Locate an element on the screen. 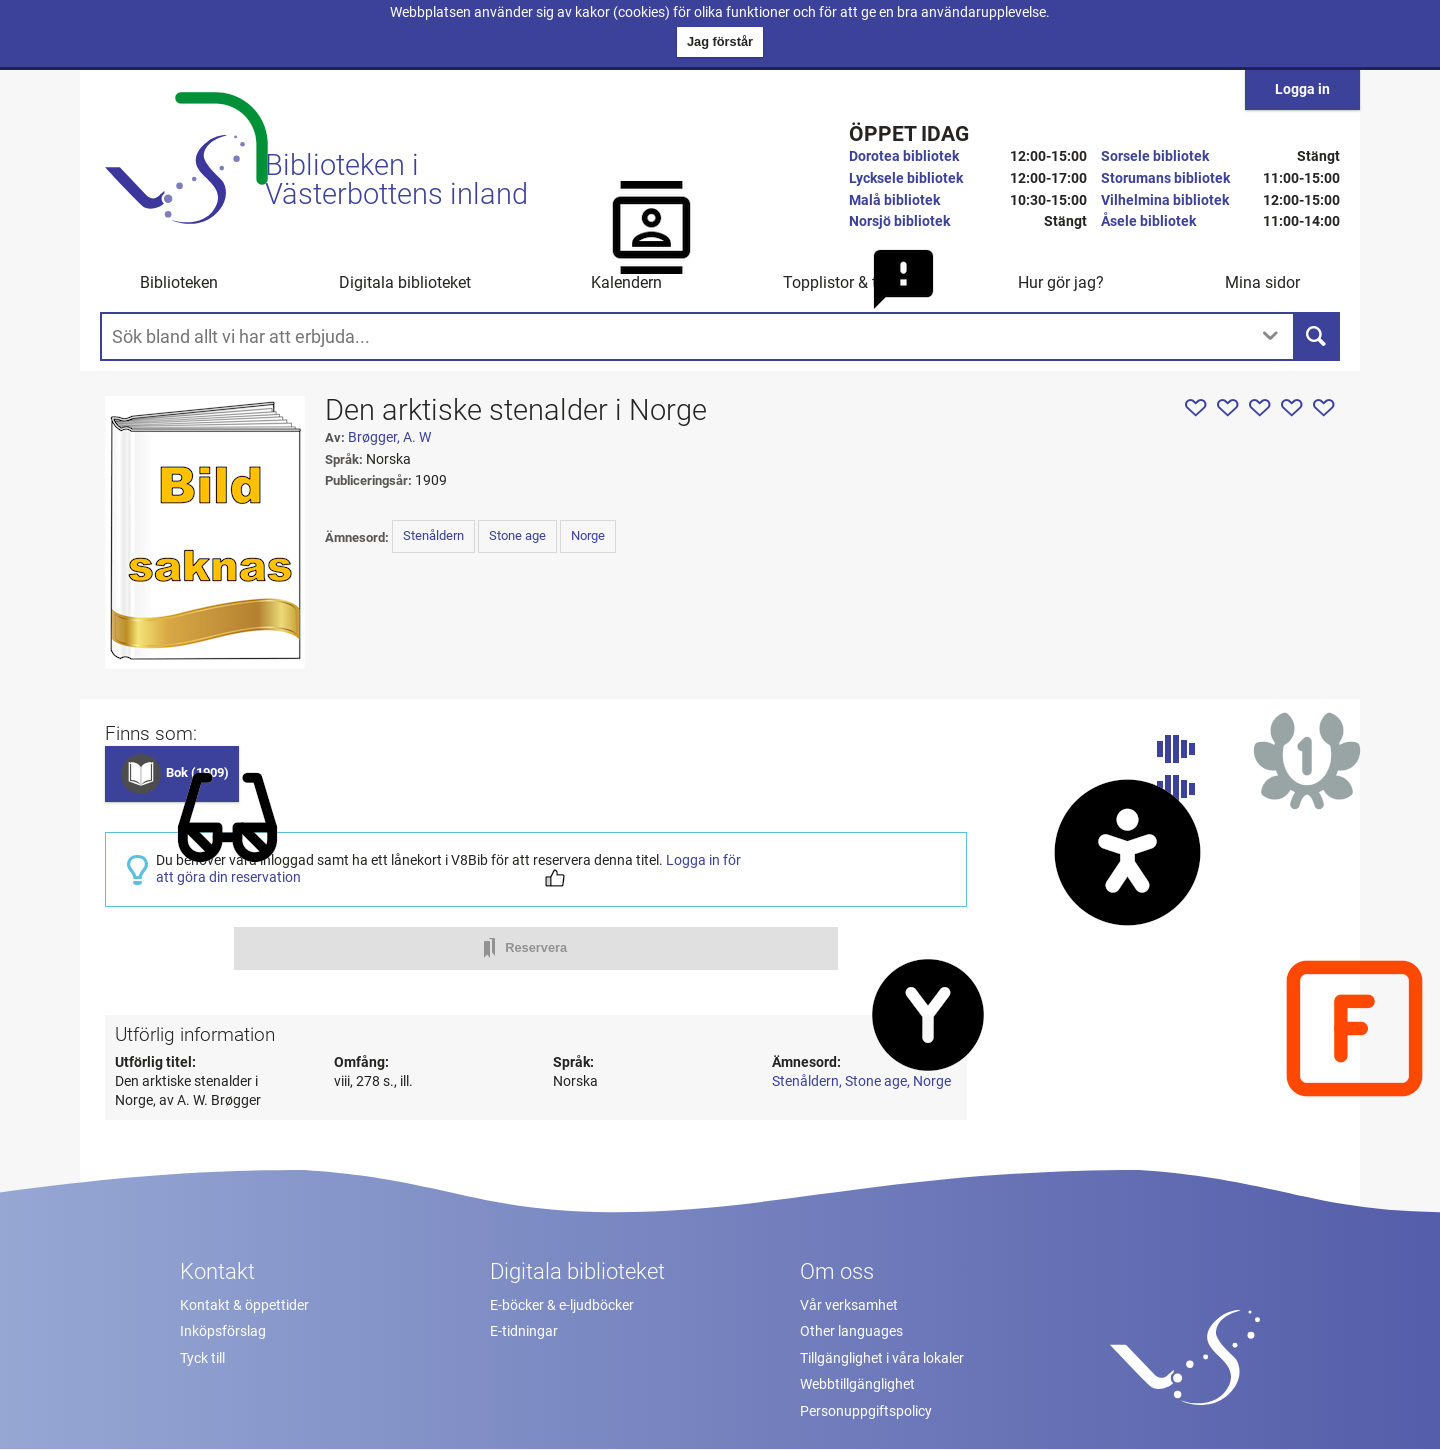  press the Y button on xbox controller is located at coordinates (928, 1015).